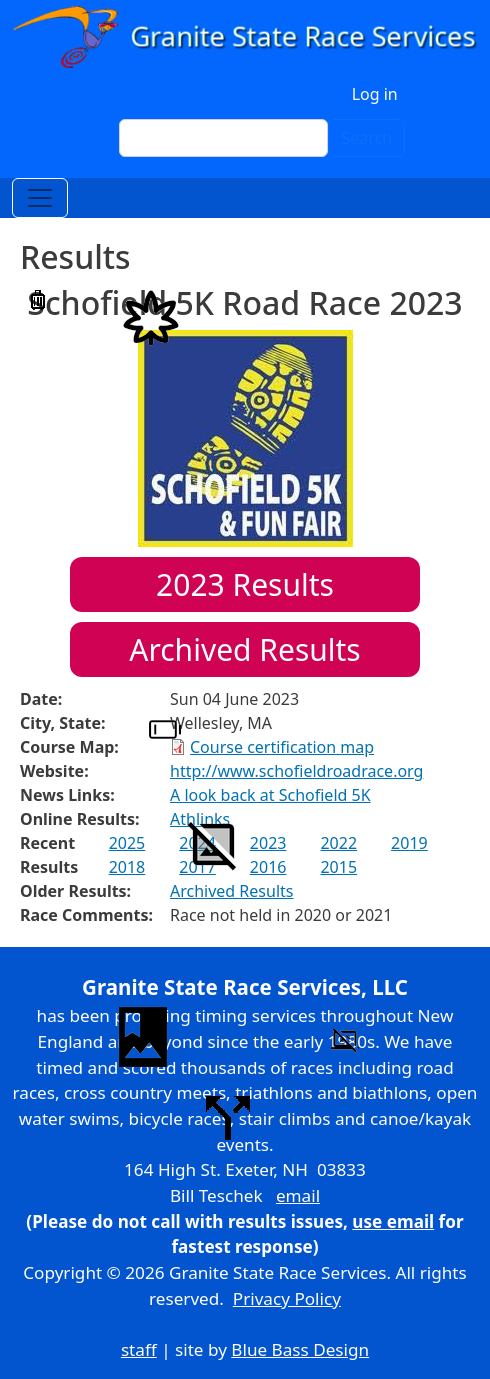 This screenshot has height=1379, width=490. What do you see at coordinates (228, 1118) in the screenshot?
I see `split or fork a call to multiple lines` at bounding box center [228, 1118].